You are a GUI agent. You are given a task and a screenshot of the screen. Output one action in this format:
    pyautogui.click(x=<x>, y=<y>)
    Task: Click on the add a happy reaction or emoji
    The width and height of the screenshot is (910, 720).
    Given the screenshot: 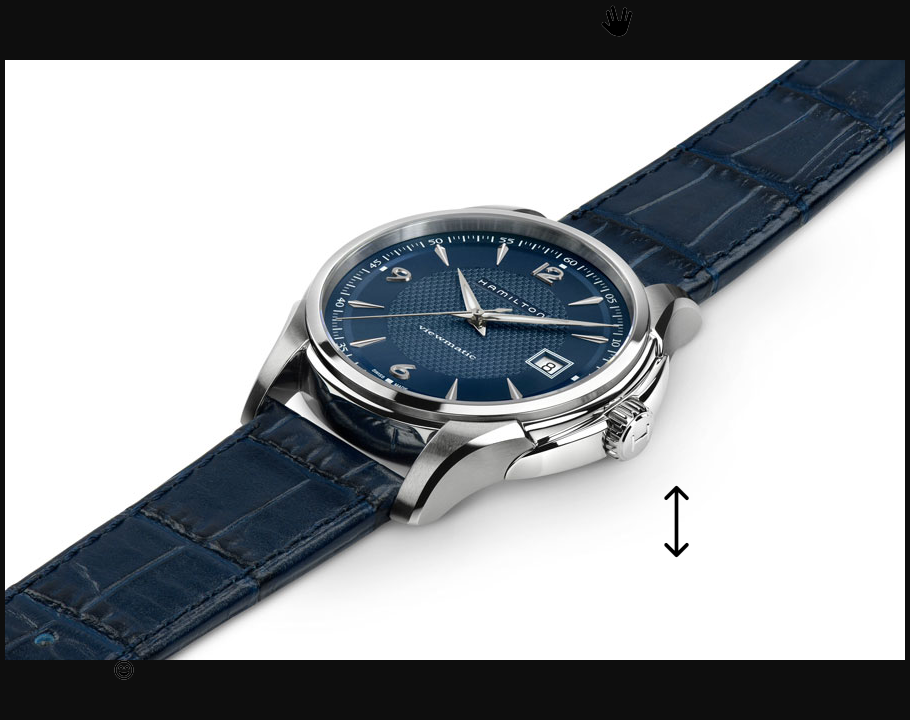 What is the action you would take?
    pyautogui.click(x=124, y=670)
    